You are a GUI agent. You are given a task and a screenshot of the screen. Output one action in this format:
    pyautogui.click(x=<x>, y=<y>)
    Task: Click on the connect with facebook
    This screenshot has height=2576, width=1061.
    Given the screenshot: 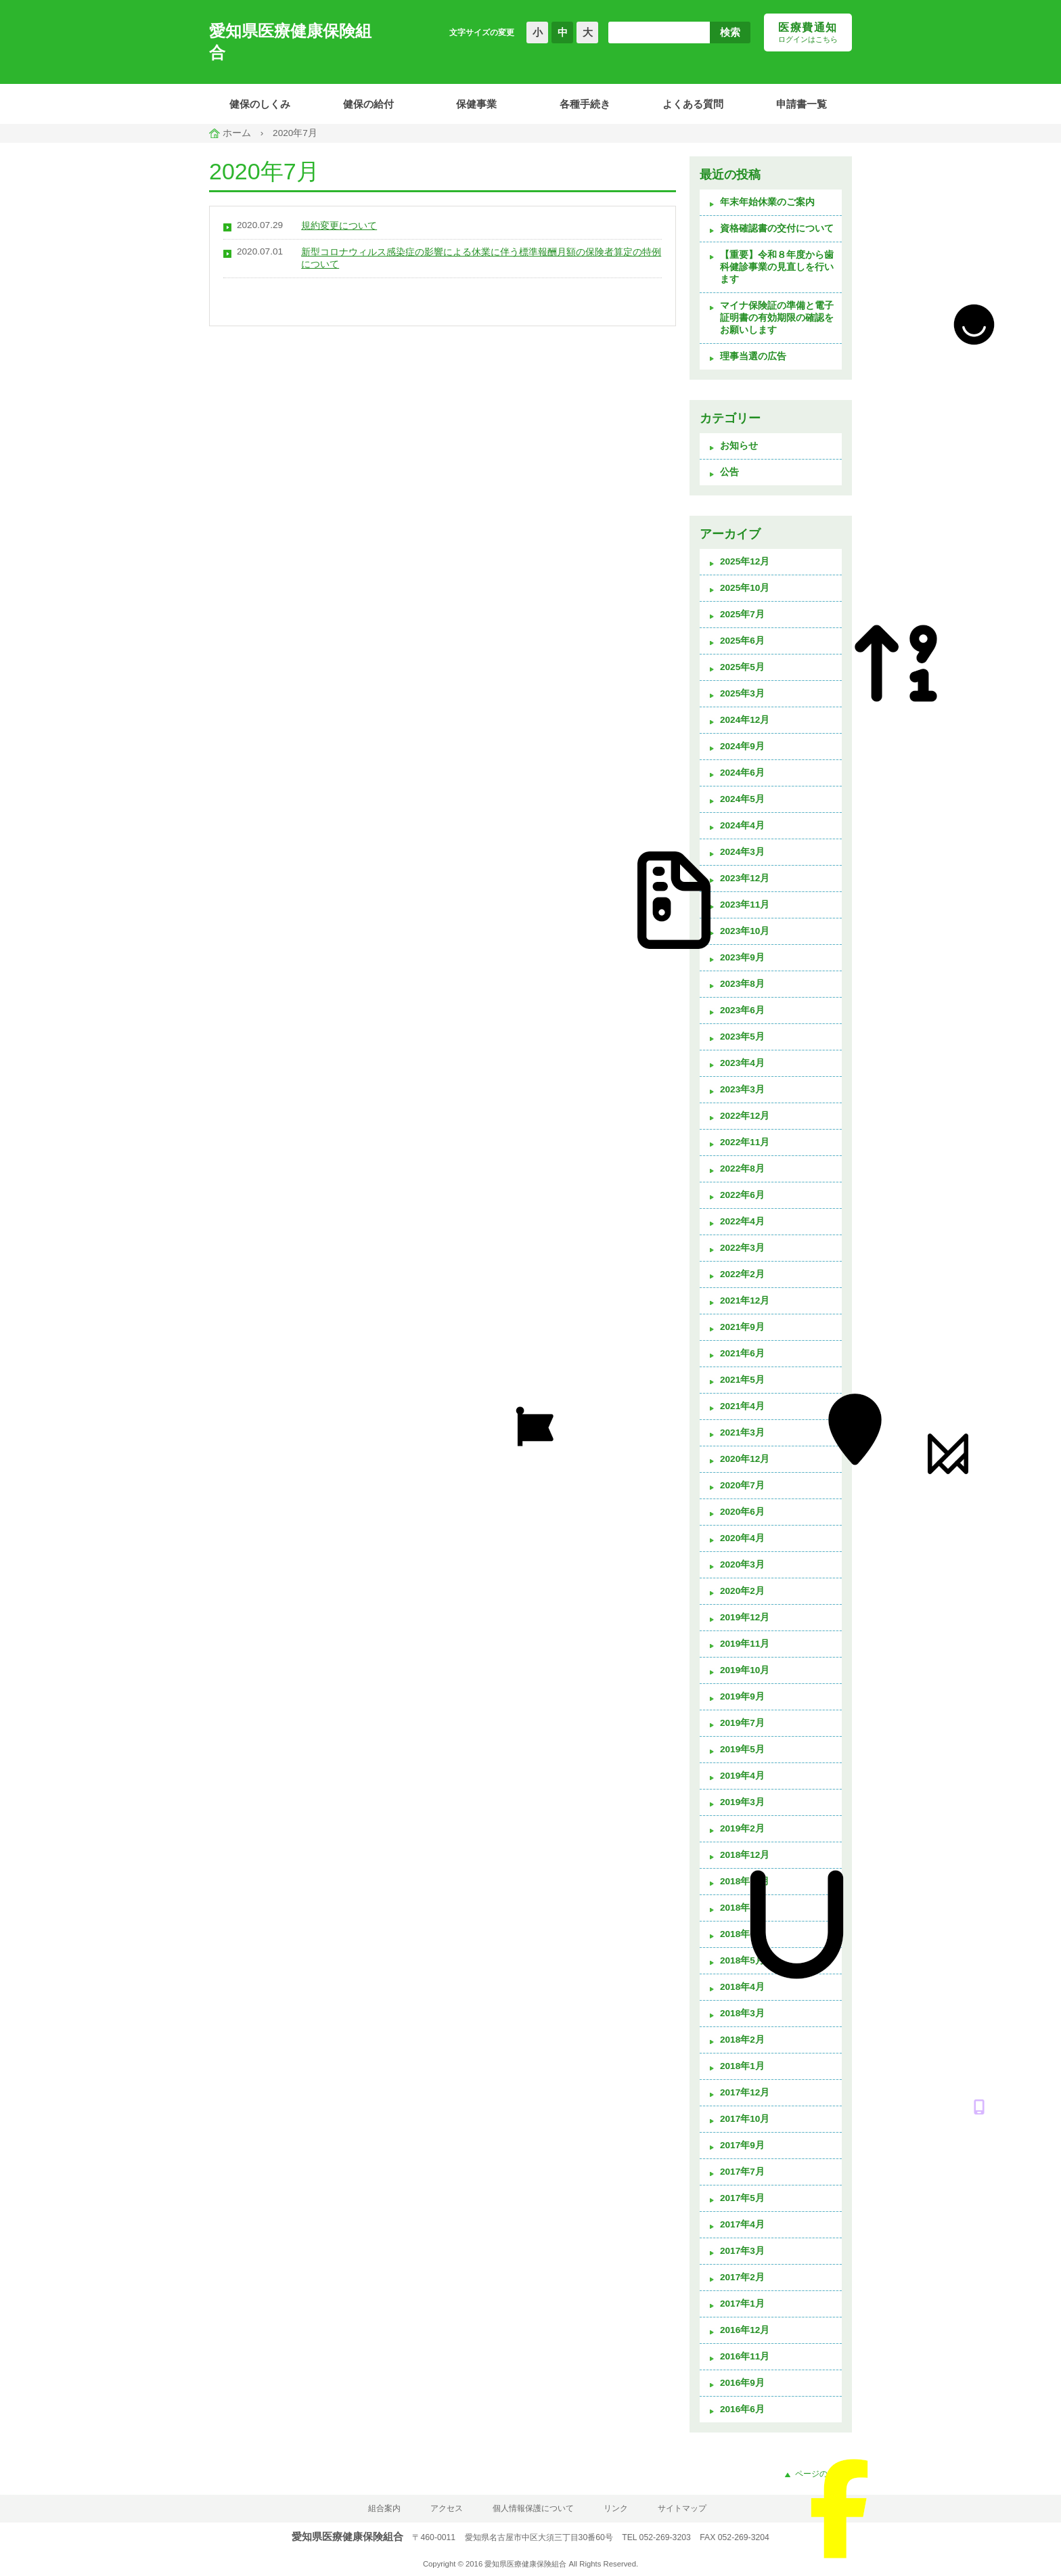 What is the action you would take?
    pyautogui.click(x=839, y=2508)
    